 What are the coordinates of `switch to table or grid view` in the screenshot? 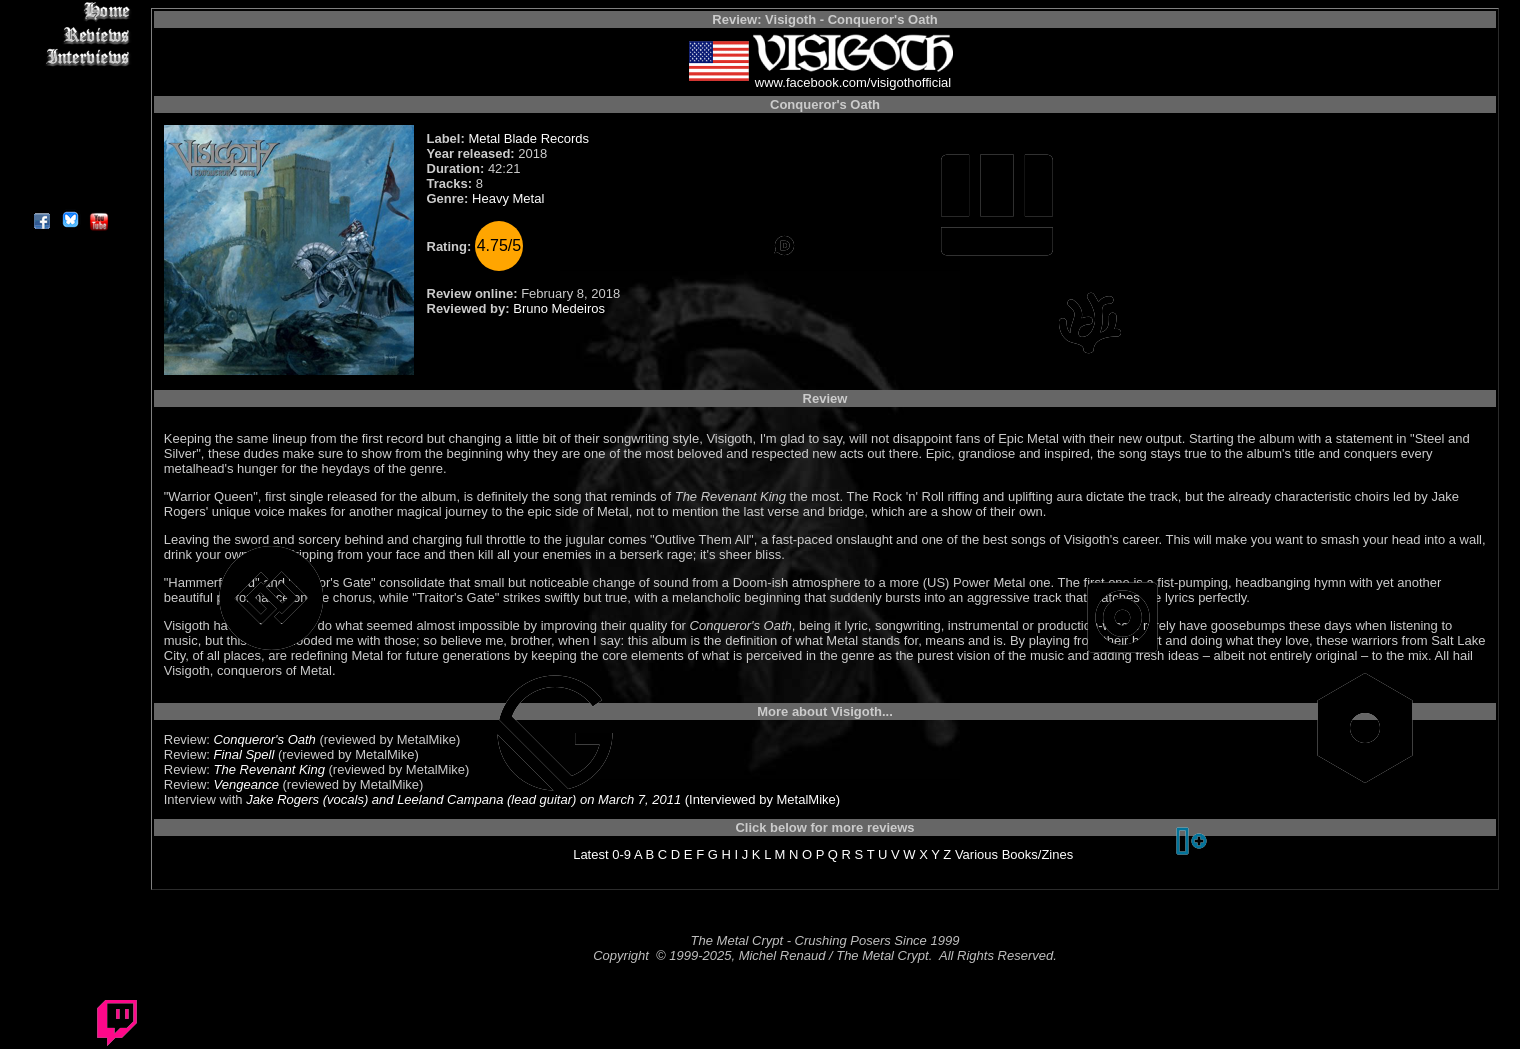 It's located at (997, 205).